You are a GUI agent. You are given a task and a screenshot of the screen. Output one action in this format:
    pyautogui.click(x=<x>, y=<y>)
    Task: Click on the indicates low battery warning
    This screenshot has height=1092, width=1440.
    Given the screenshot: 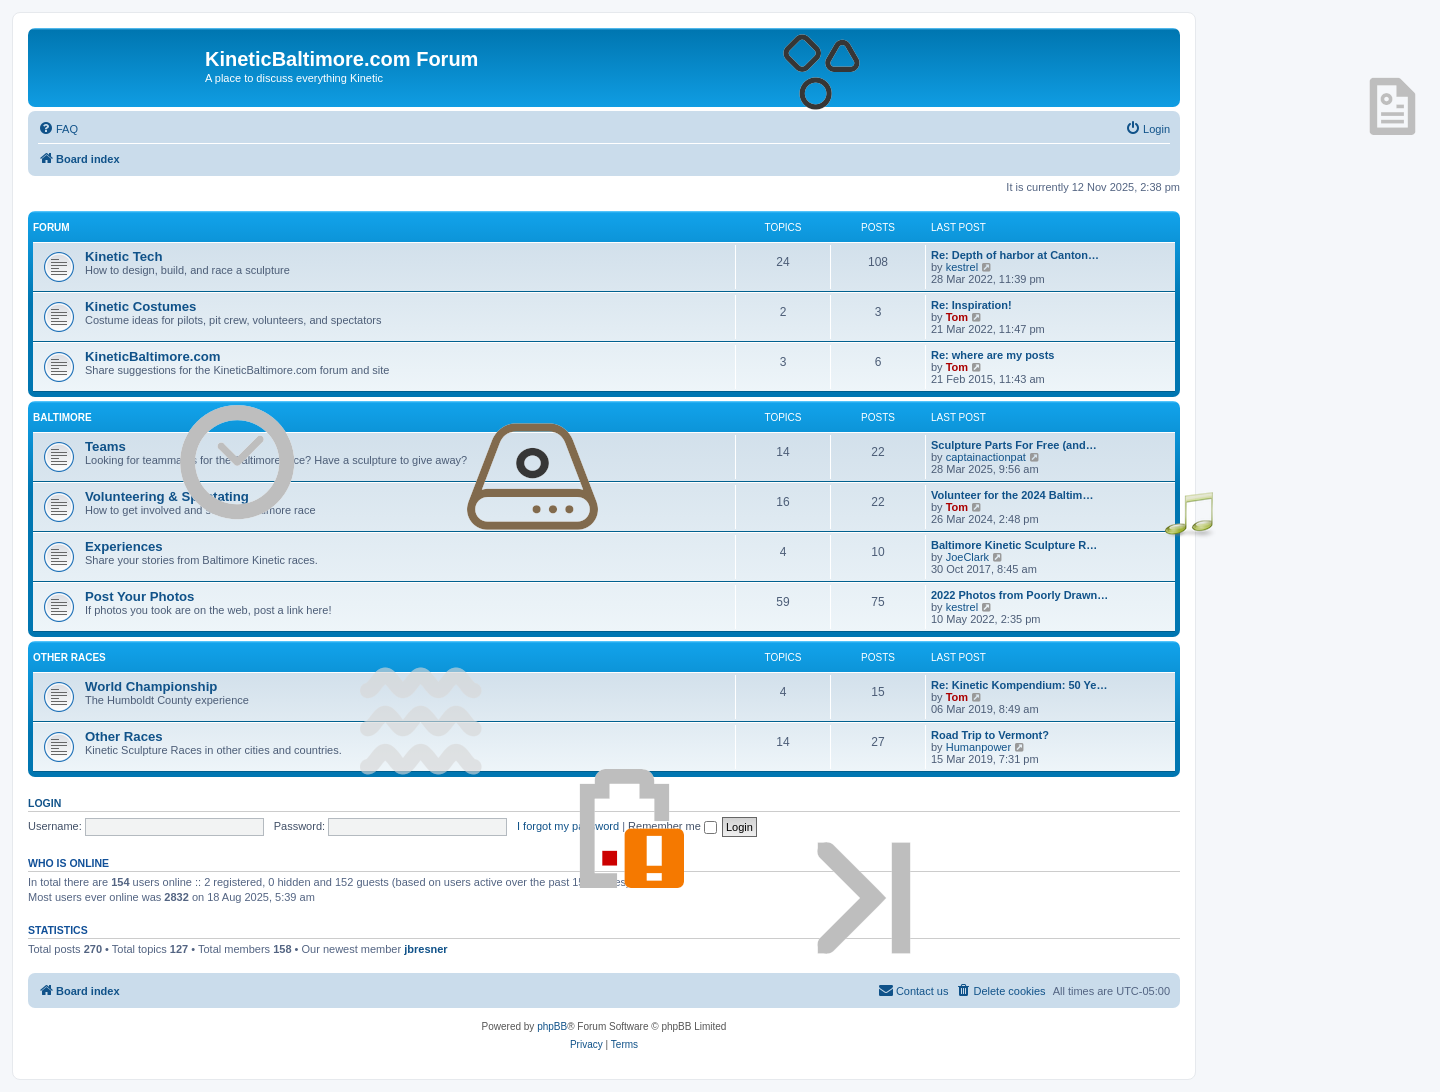 What is the action you would take?
    pyautogui.click(x=624, y=828)
    